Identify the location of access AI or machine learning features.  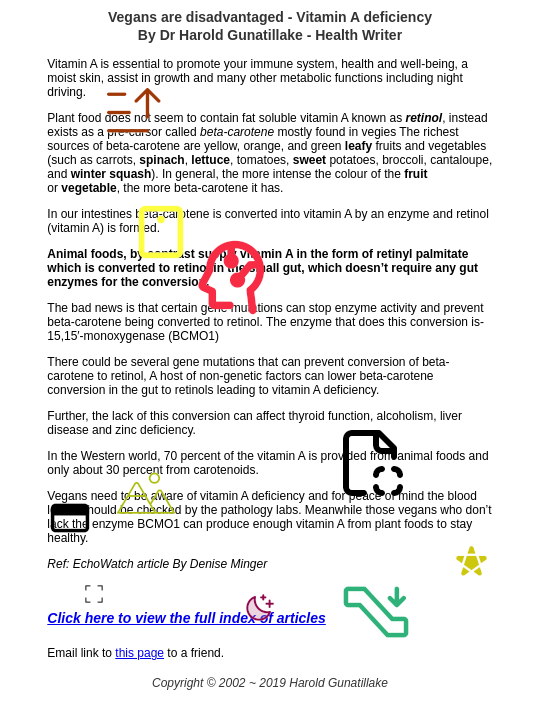
(232, 277).